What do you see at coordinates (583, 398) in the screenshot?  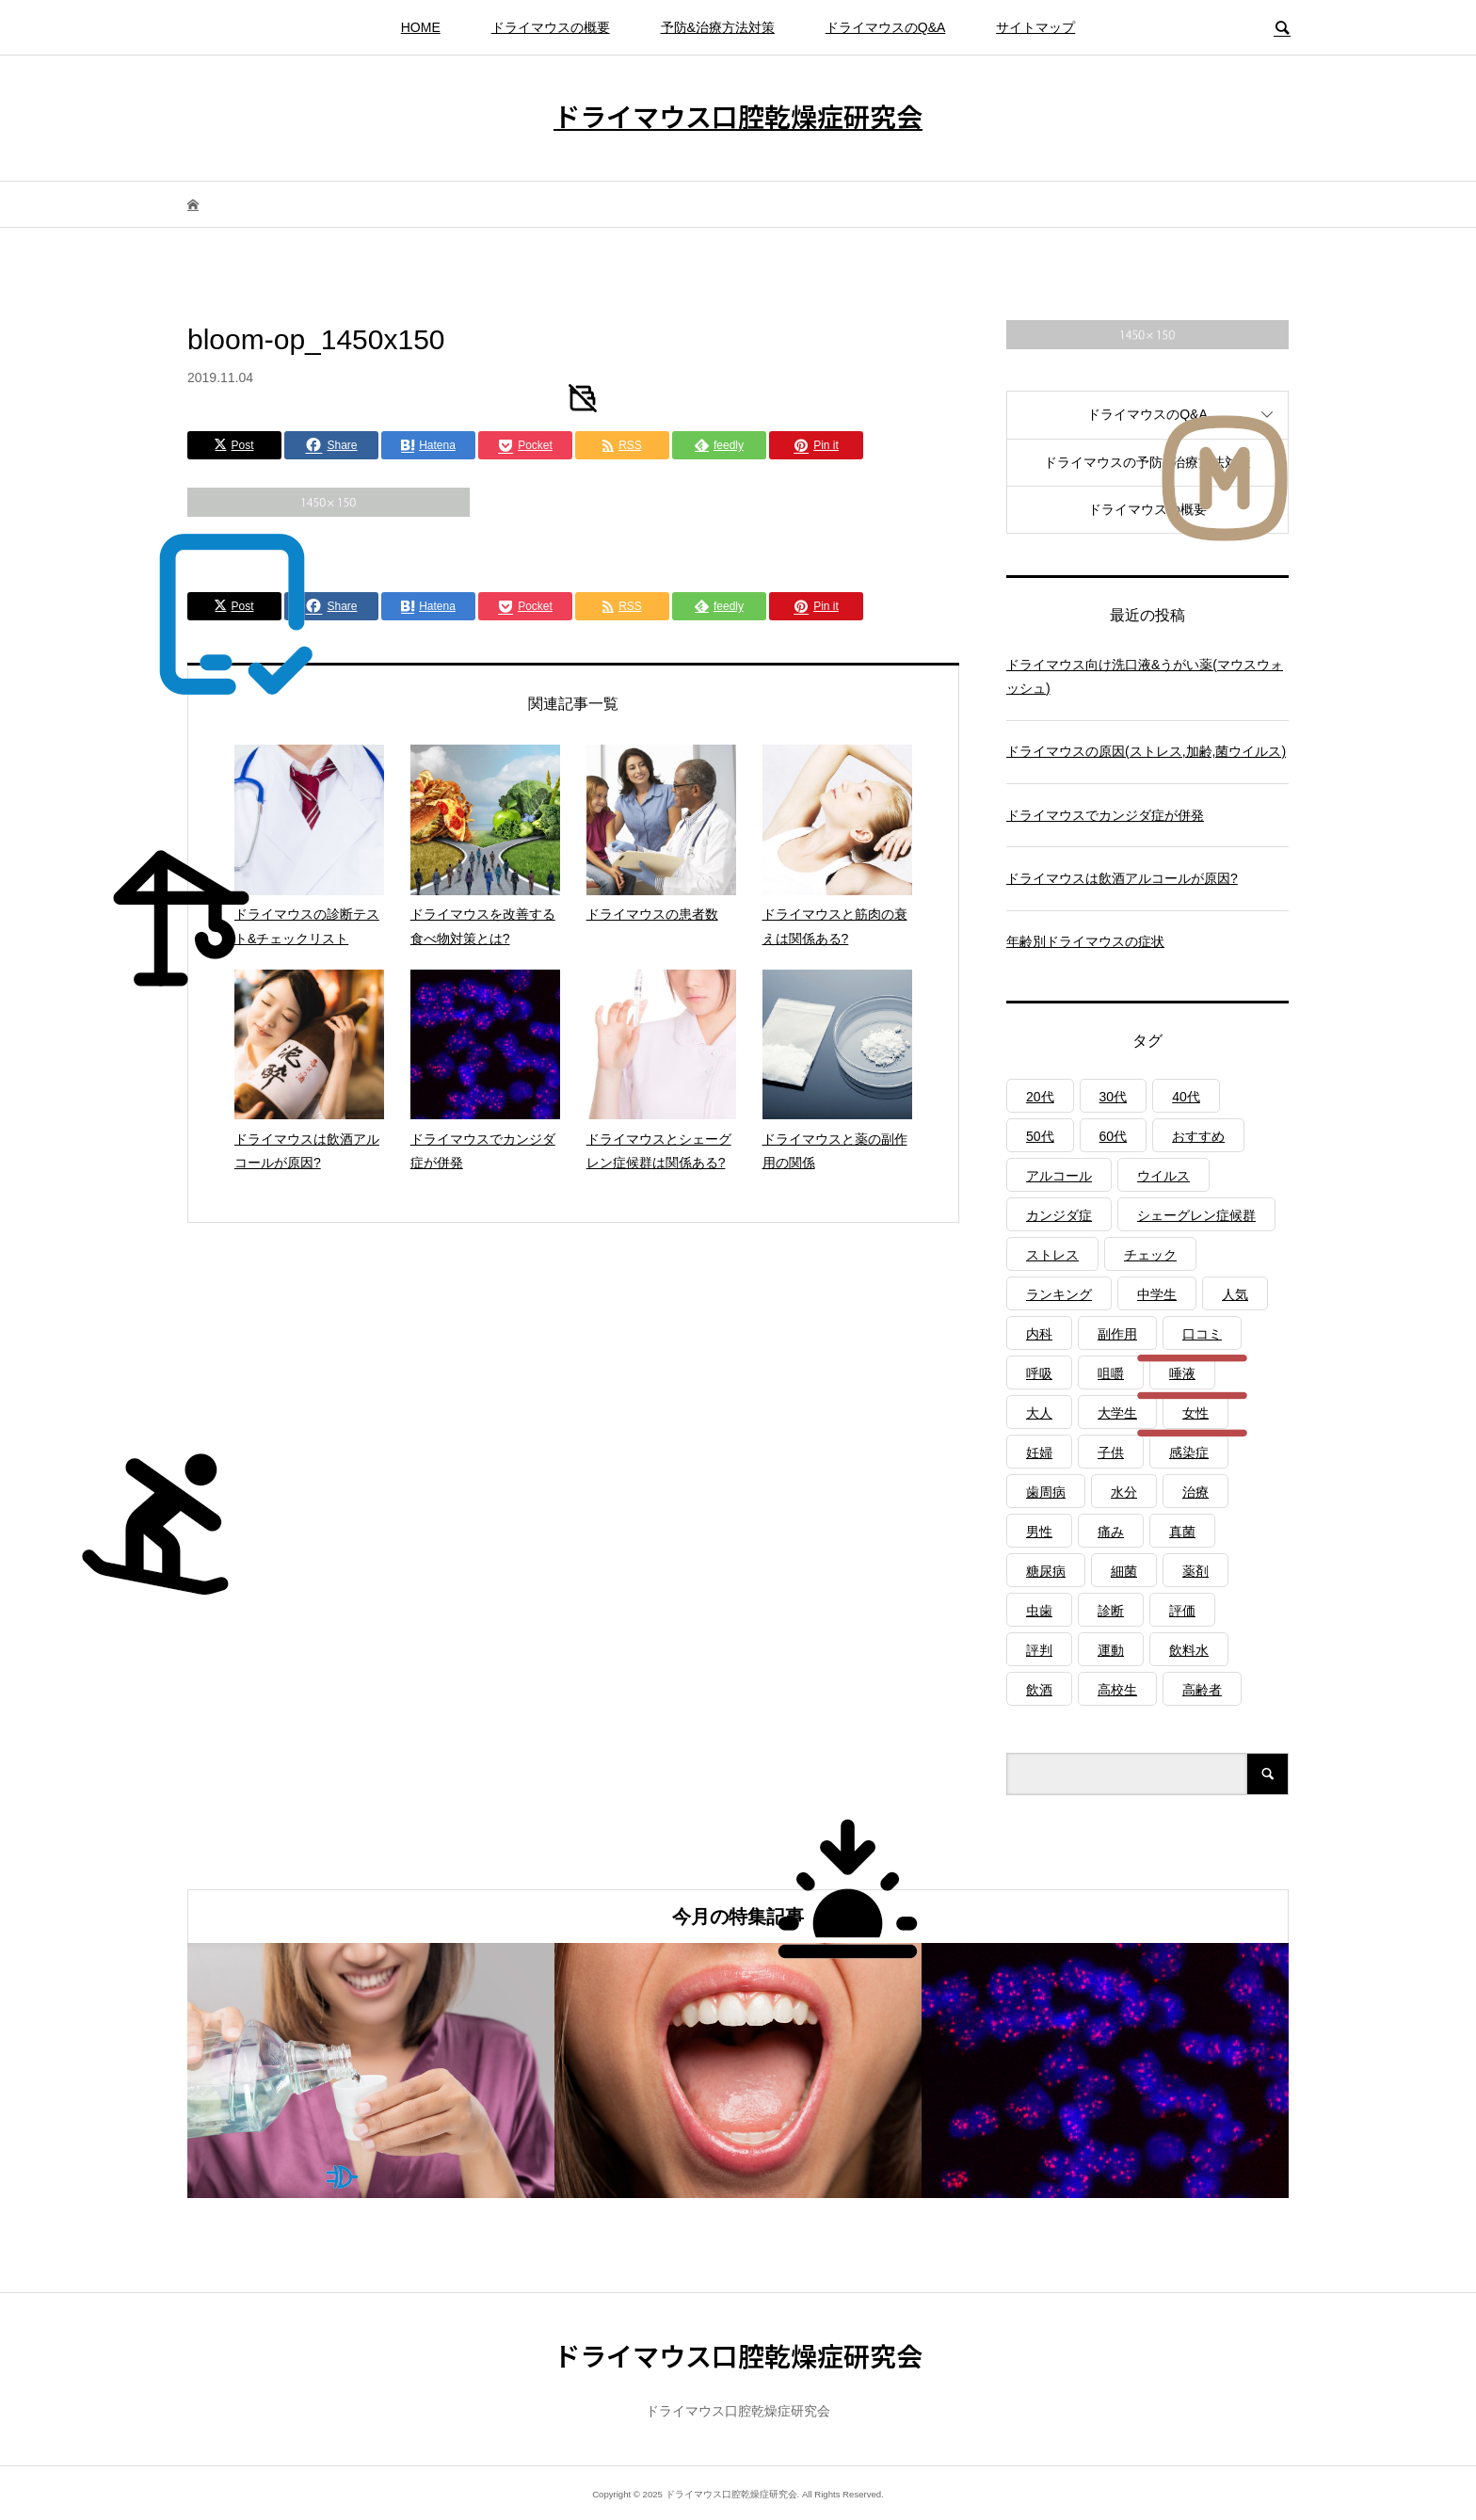 I see `wallet feature unavailable or disabled` at bounding box center [583, 398].